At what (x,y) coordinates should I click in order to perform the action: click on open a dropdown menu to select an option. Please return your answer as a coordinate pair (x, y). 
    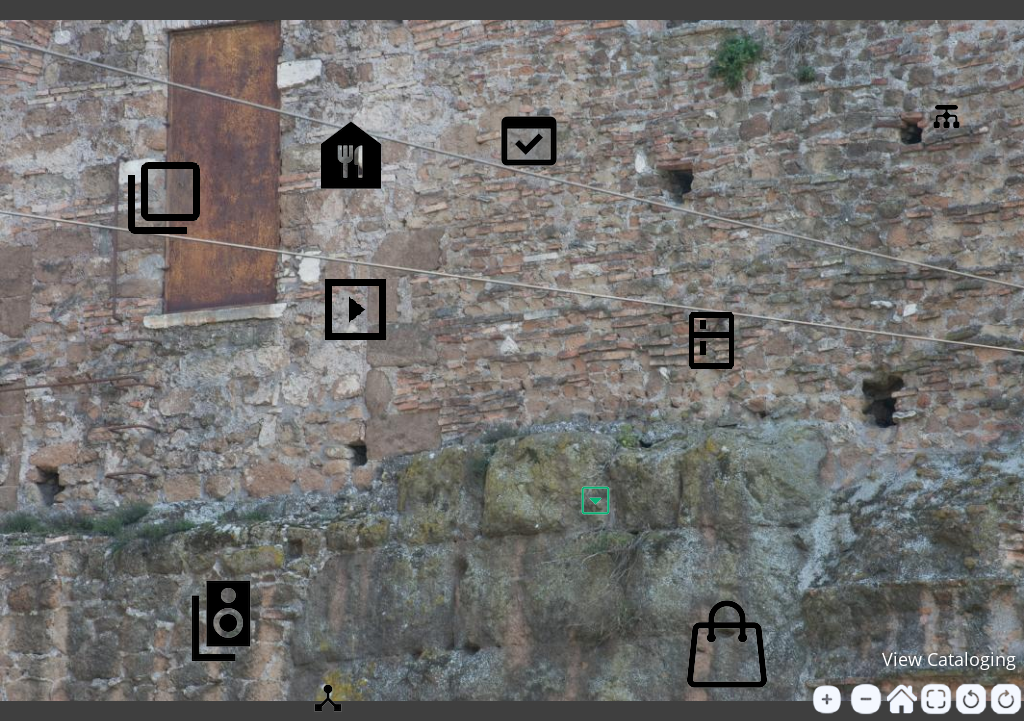
    Looking at the image, I should click on (595, 500).